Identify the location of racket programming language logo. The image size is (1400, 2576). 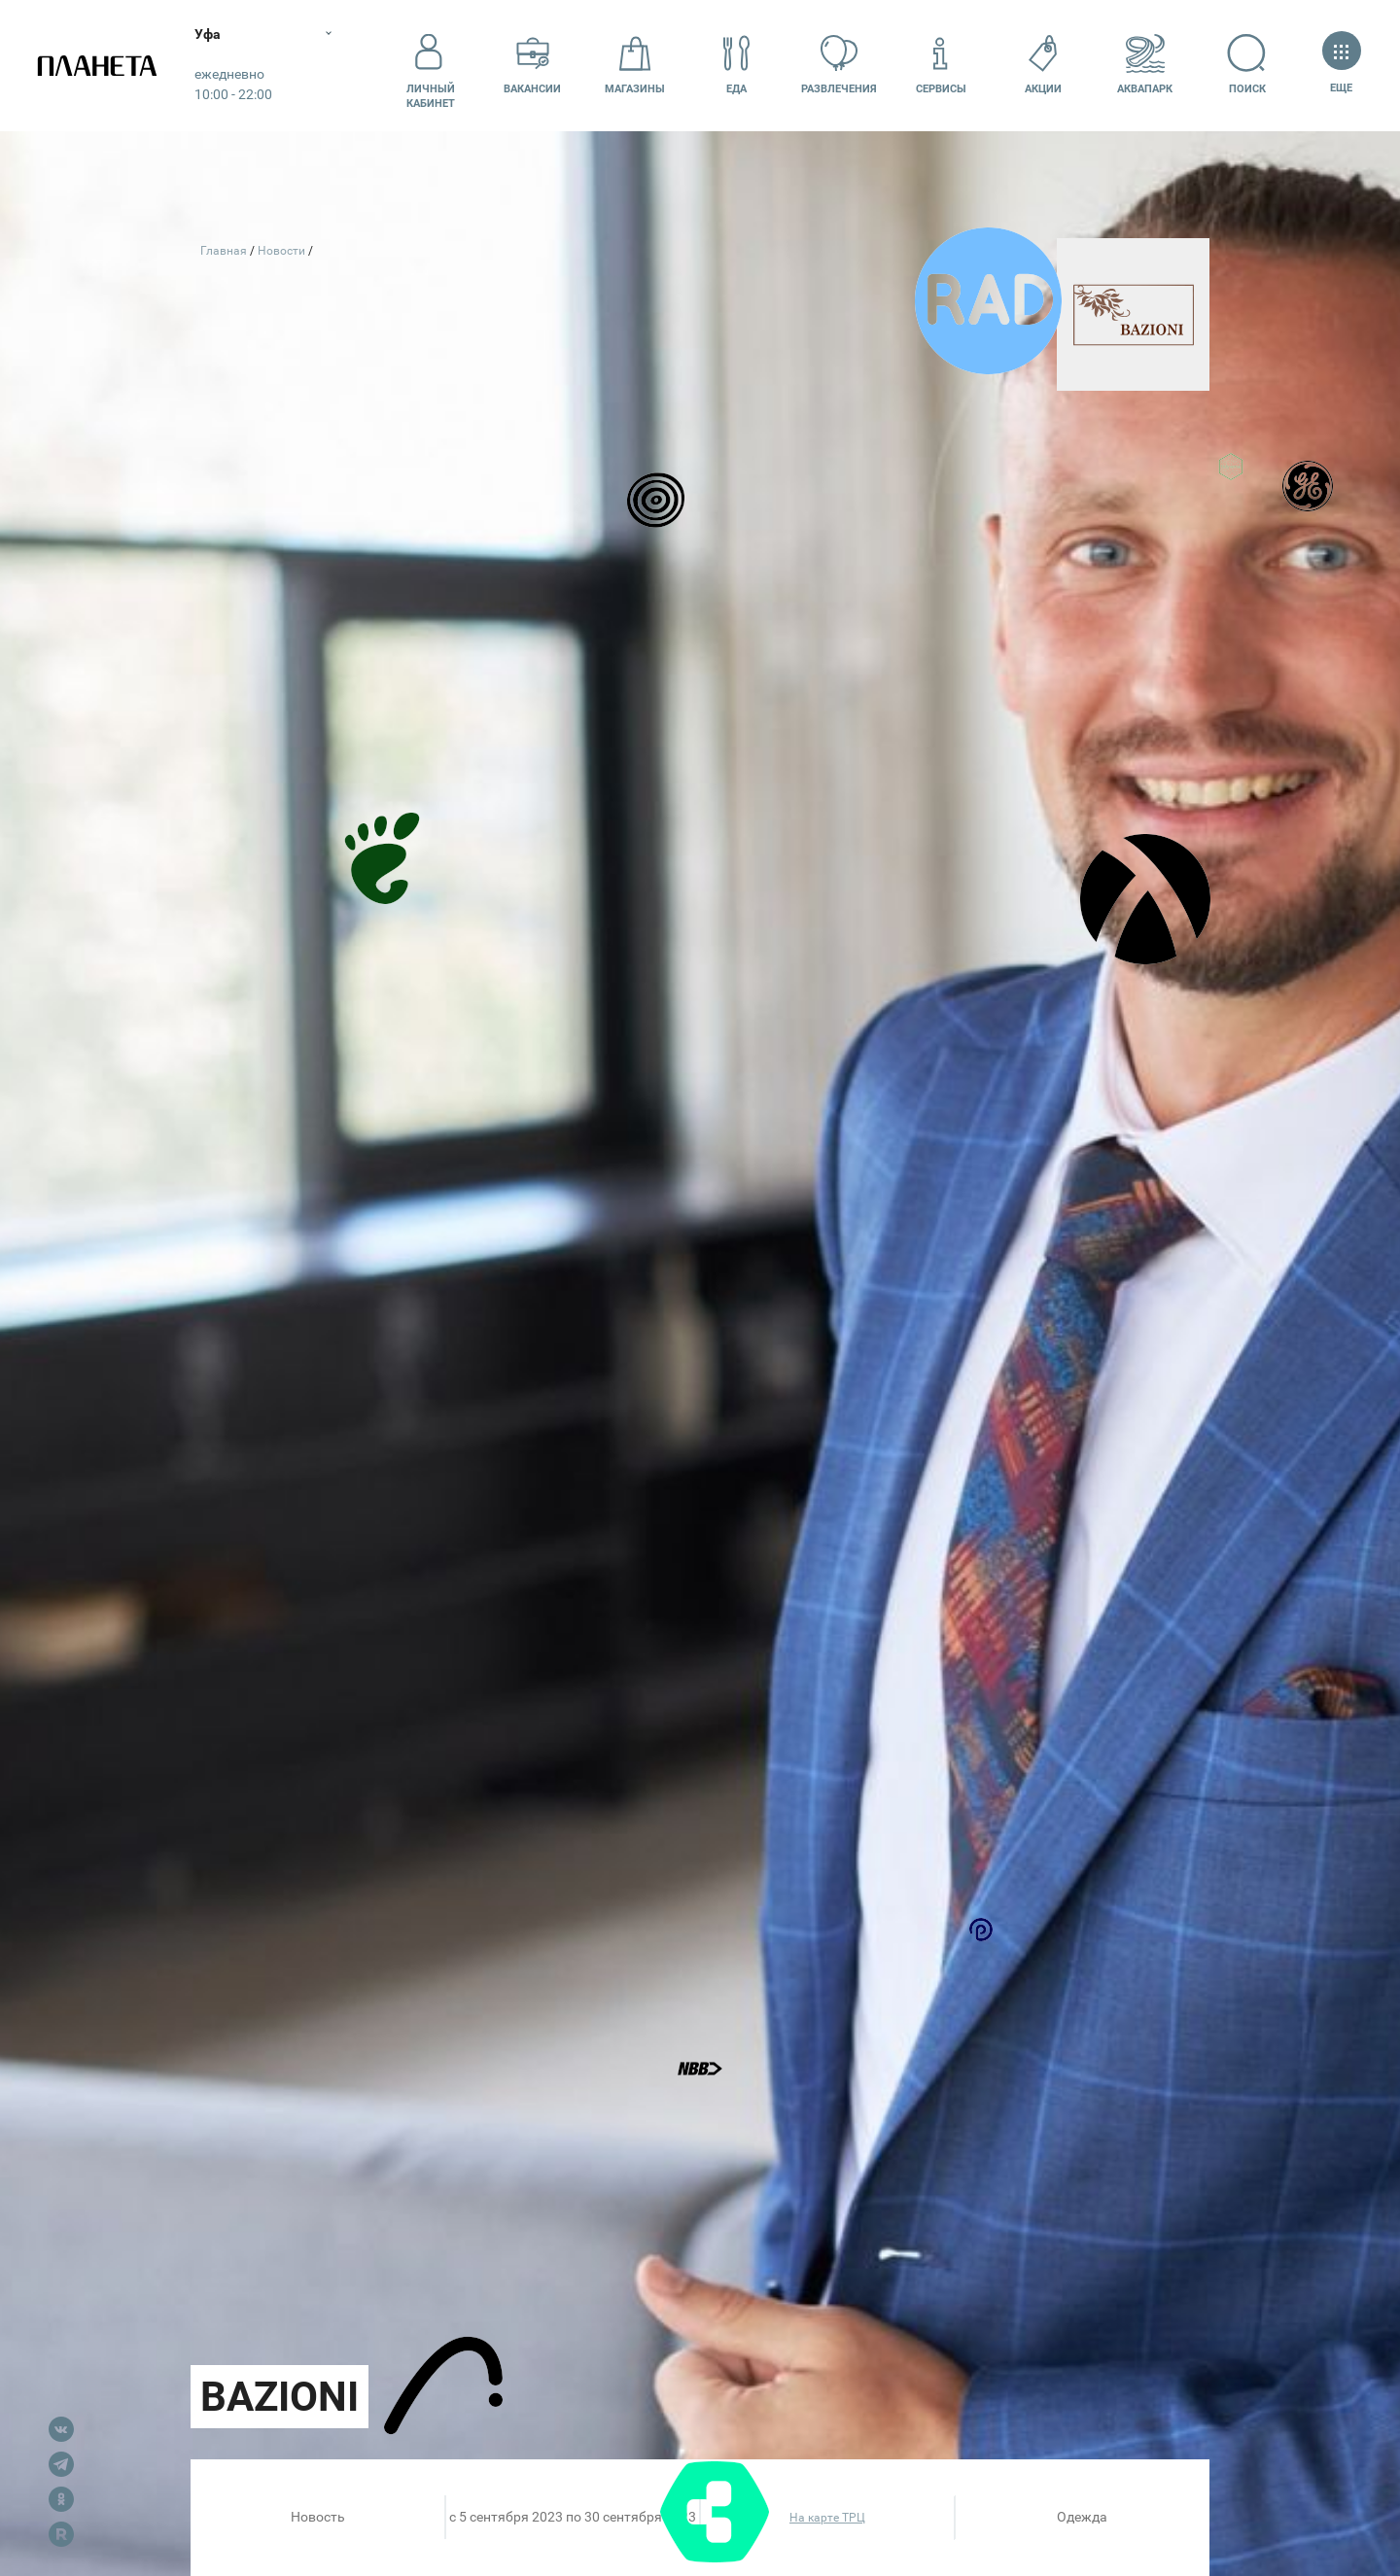
(1145, 899).